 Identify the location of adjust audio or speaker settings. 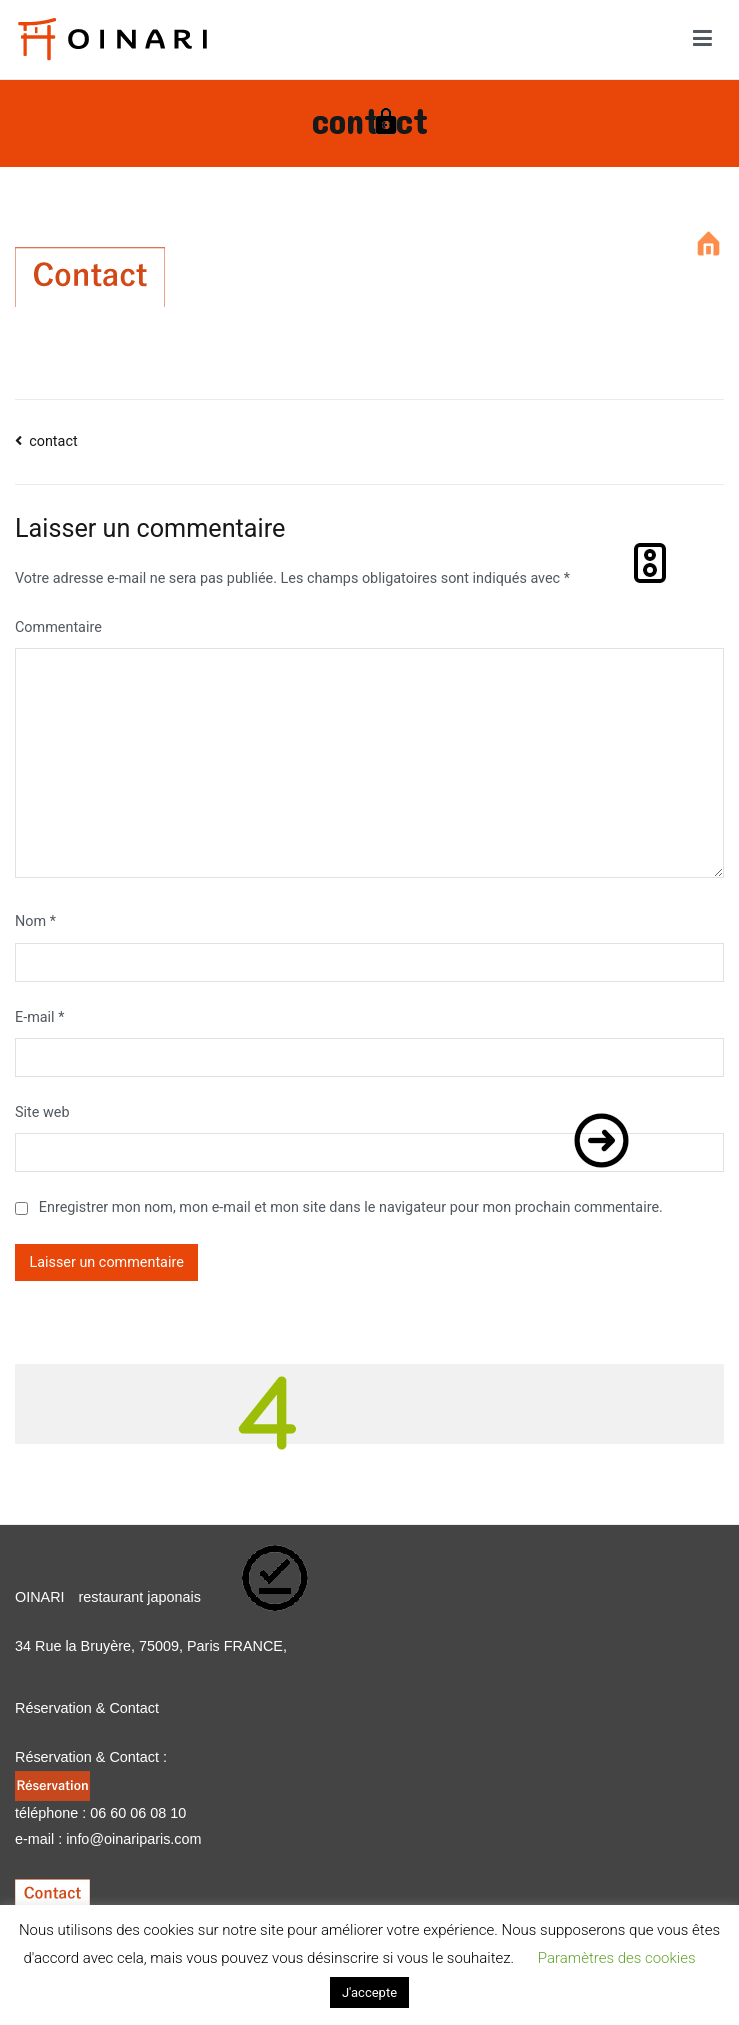
(650, 563).